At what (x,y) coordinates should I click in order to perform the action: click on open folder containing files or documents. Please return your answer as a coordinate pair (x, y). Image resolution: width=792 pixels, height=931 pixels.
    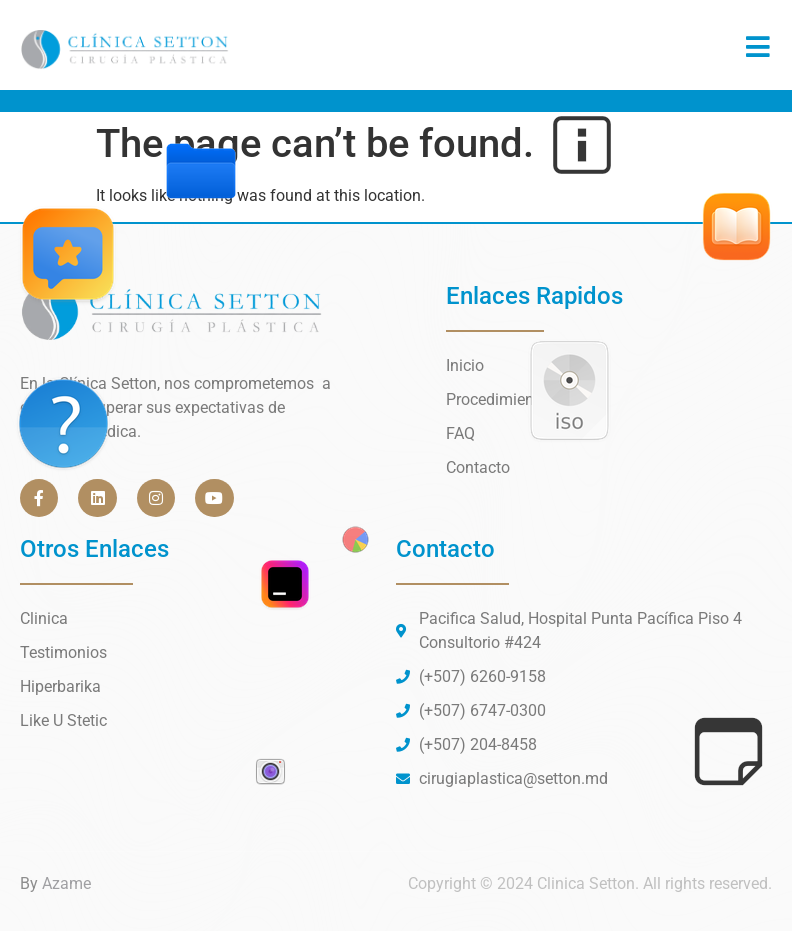
    Looking at the image, I should click on (201, 171).